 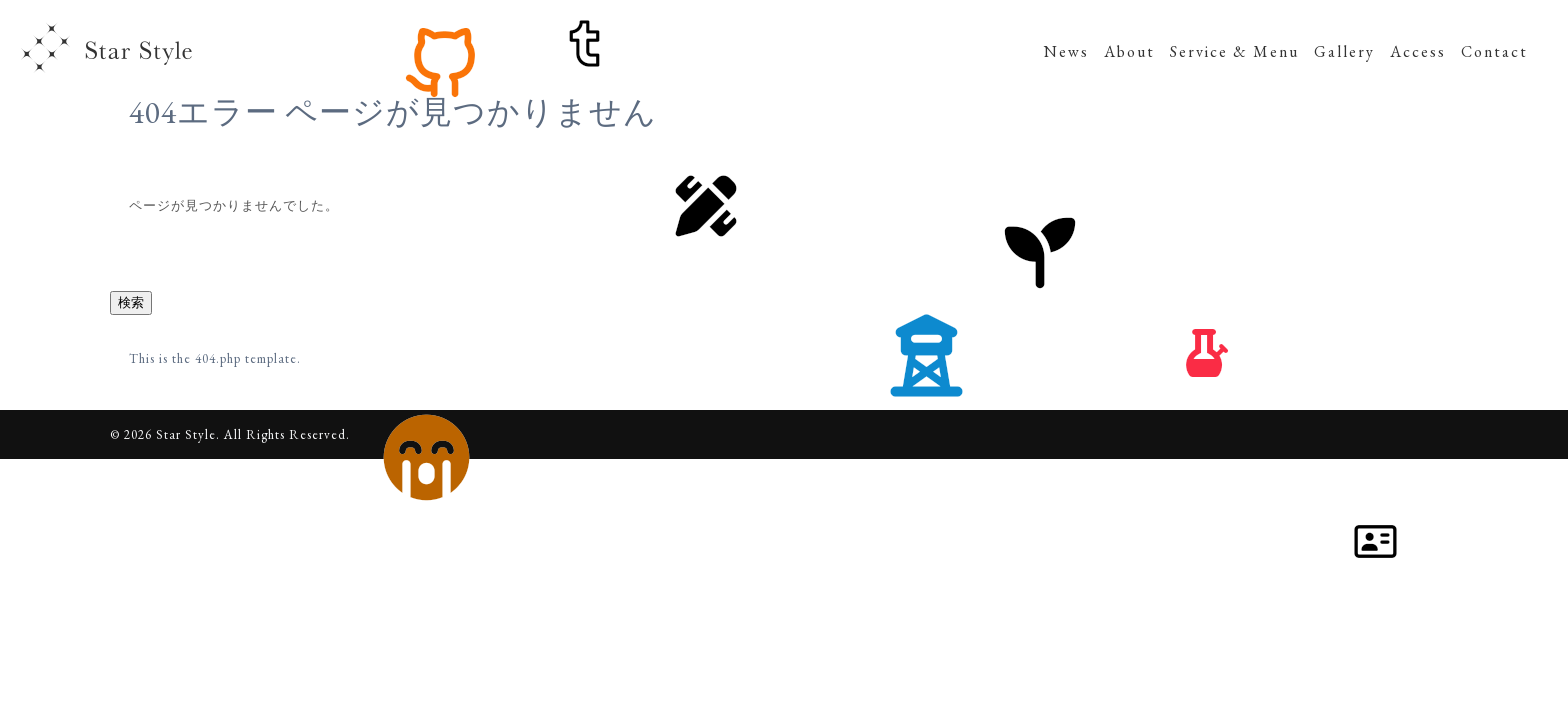 What do you see at coordinates (926, 355) in the screenshot?
I see `view observation tower or lookout point` at bounding box center [926, 355].